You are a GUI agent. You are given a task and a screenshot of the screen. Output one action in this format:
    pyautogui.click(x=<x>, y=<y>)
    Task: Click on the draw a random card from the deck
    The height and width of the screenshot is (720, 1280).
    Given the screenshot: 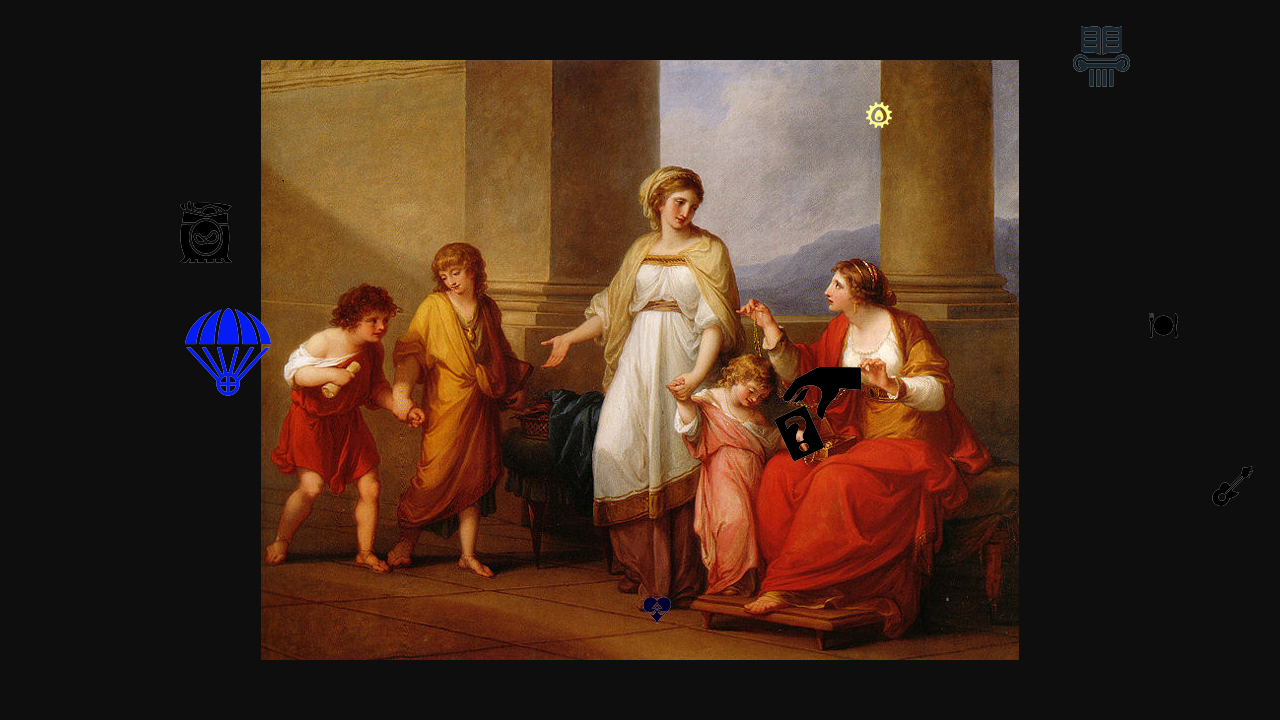 What is the action you would take?
    pyautogui.click(x=818, y=414)
    